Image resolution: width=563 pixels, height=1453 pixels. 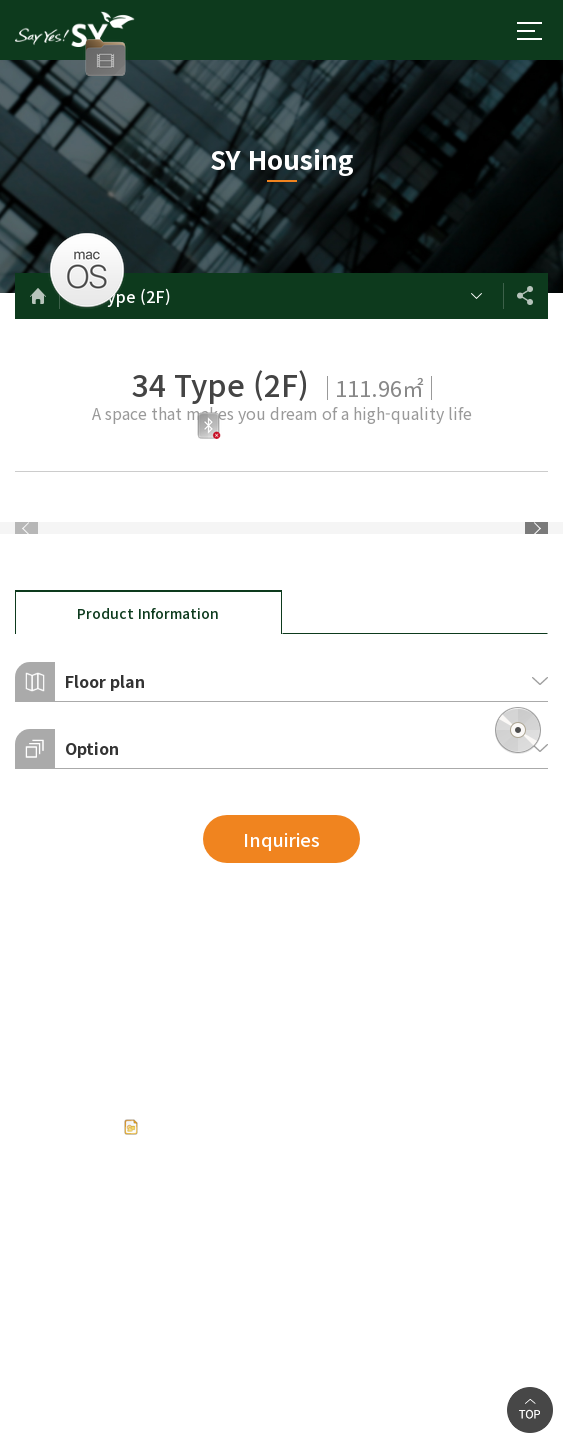 What do you see at coordinates (208, 425) in the screenshot?
I see `bluetooth is currently disabled` at bounding box center [208, 425].